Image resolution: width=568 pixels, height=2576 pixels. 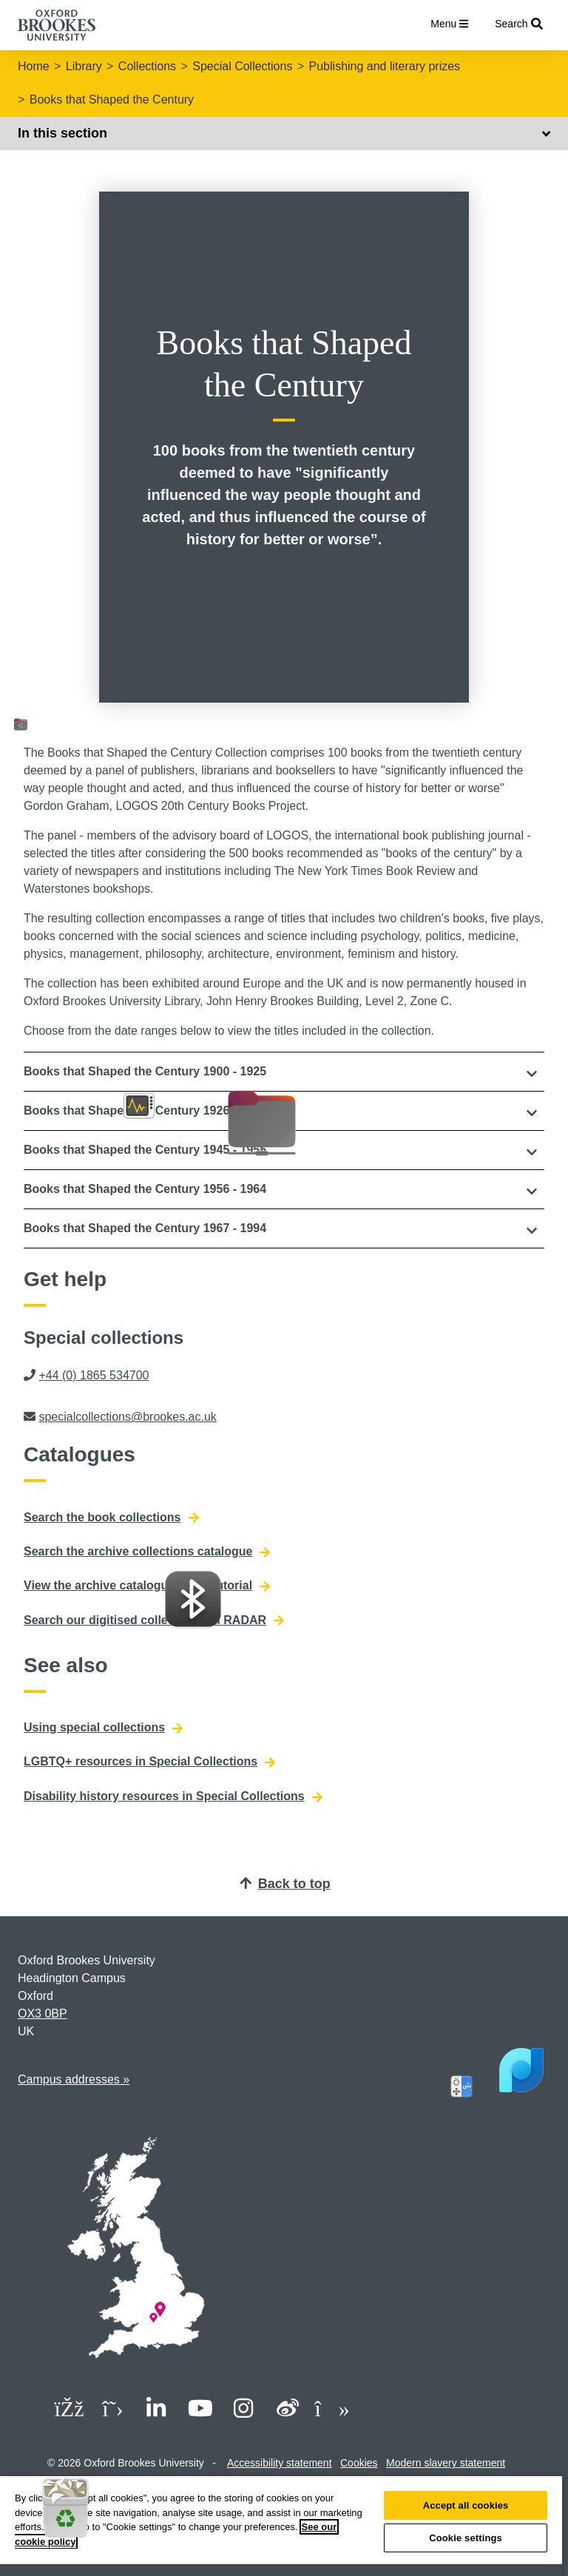 What do you see at coordinates (521, 2070) in the screenshot?
I see `open the TalentOnboard application` at bounding box center [521, 2070].